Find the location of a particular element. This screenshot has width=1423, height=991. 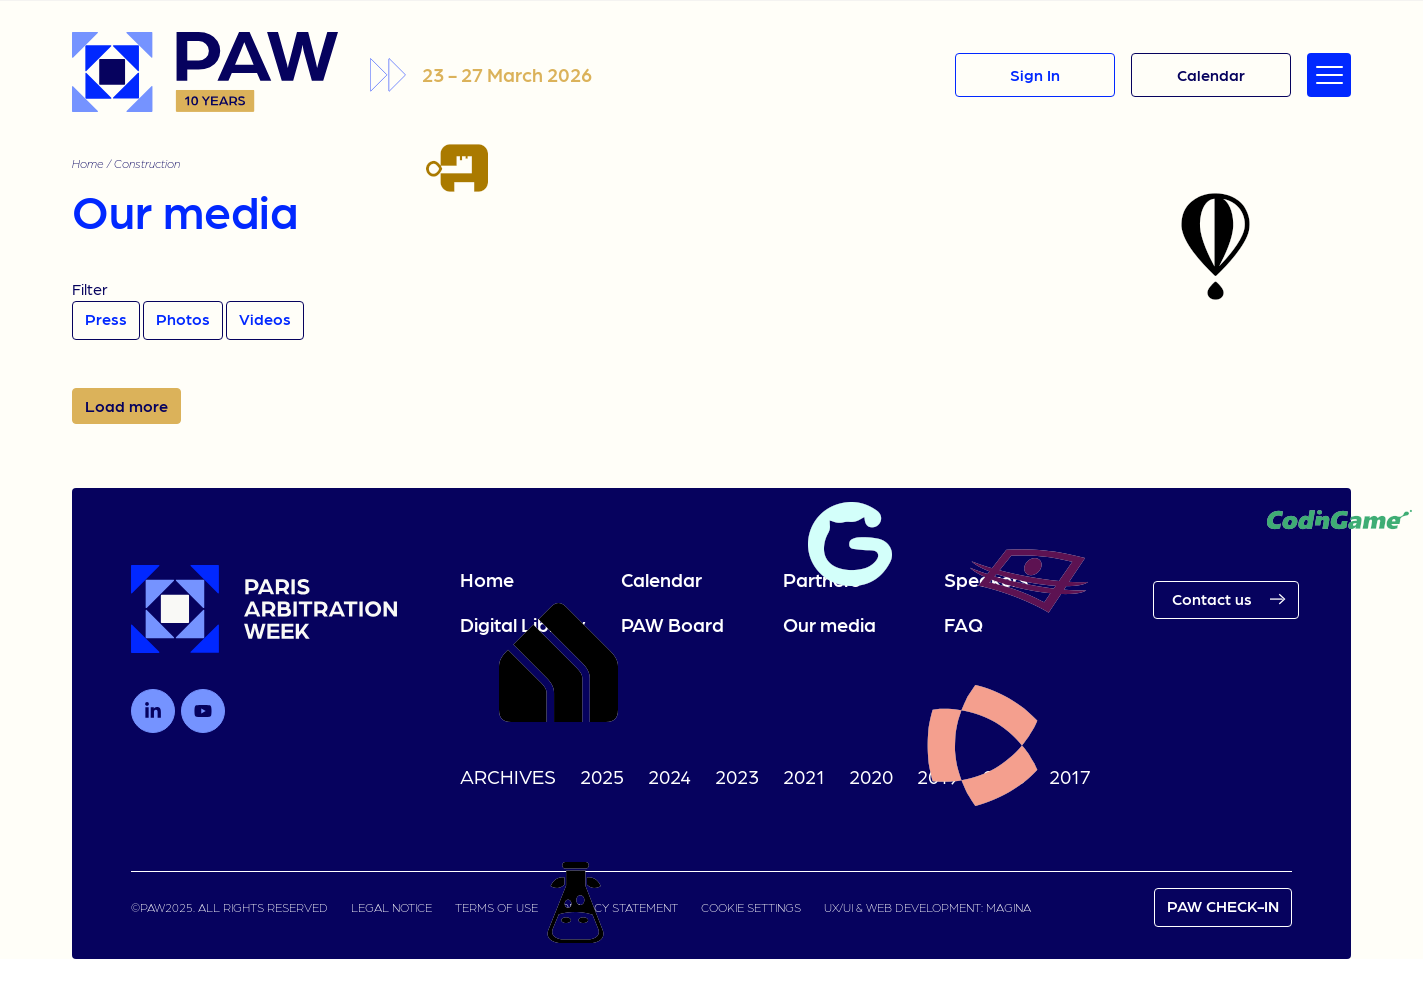

Clarivate company logo is located at coordinates (982, 745).